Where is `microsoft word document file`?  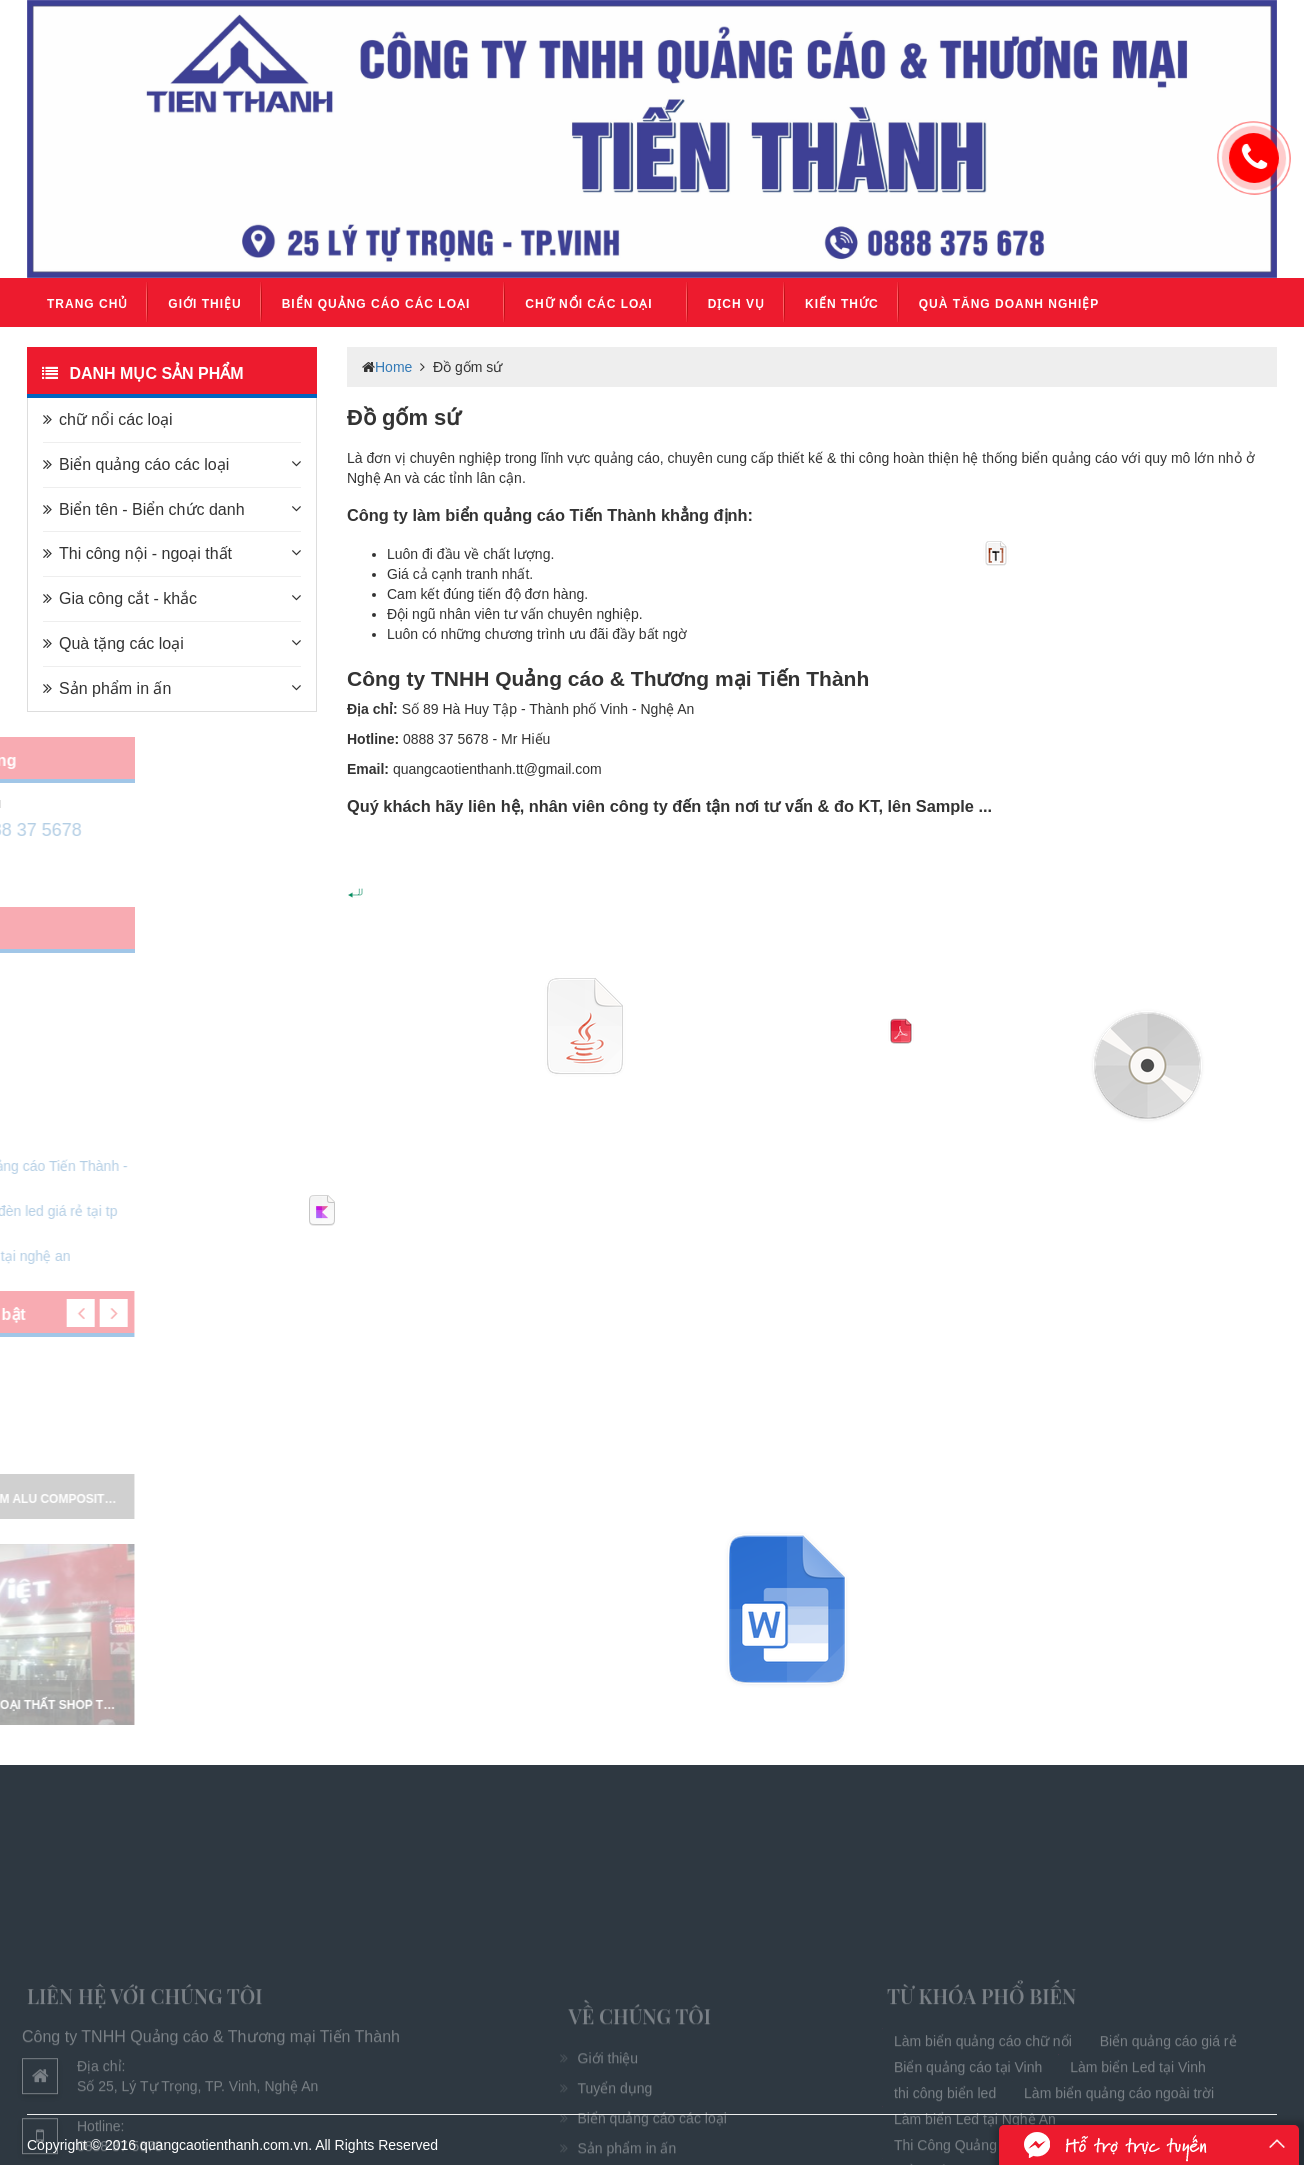
microsoft word document file is located at coordinates (787, 1609).